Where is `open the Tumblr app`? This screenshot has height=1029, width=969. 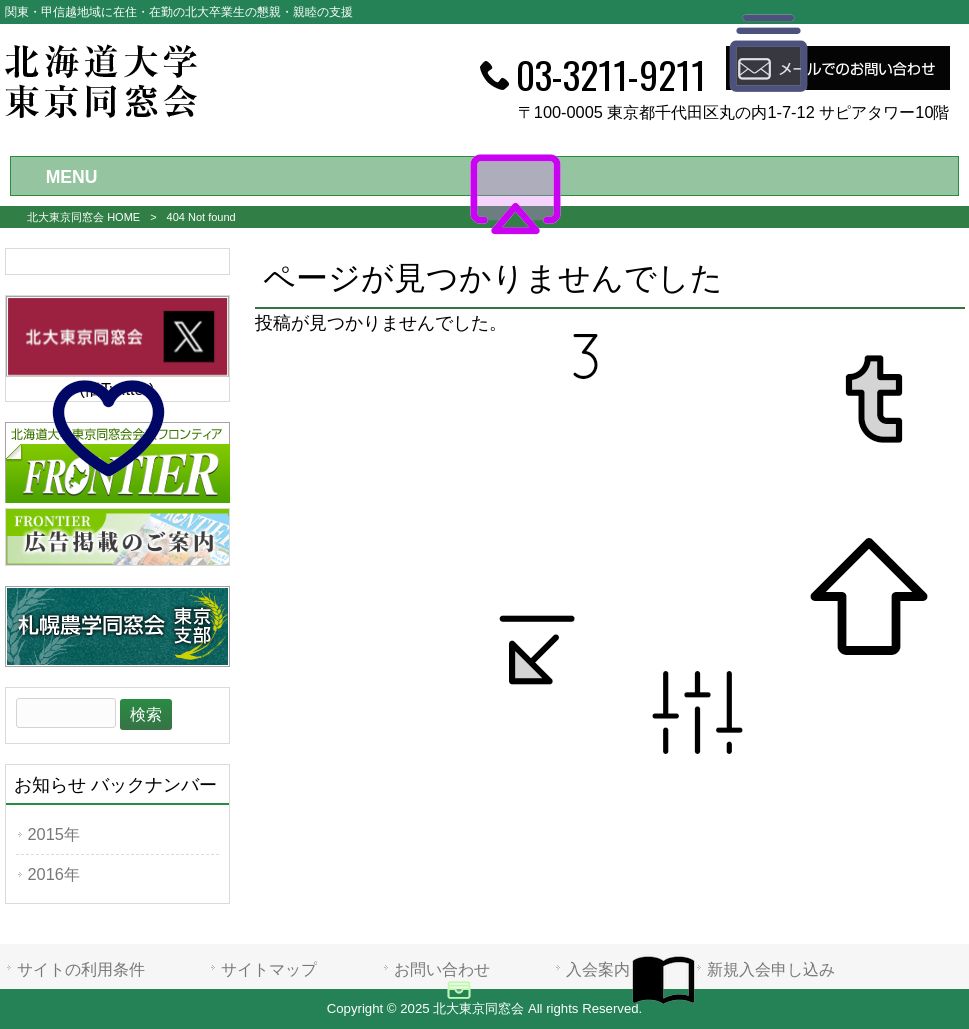 open the Tumblr app is located at coordinates (874, 399).